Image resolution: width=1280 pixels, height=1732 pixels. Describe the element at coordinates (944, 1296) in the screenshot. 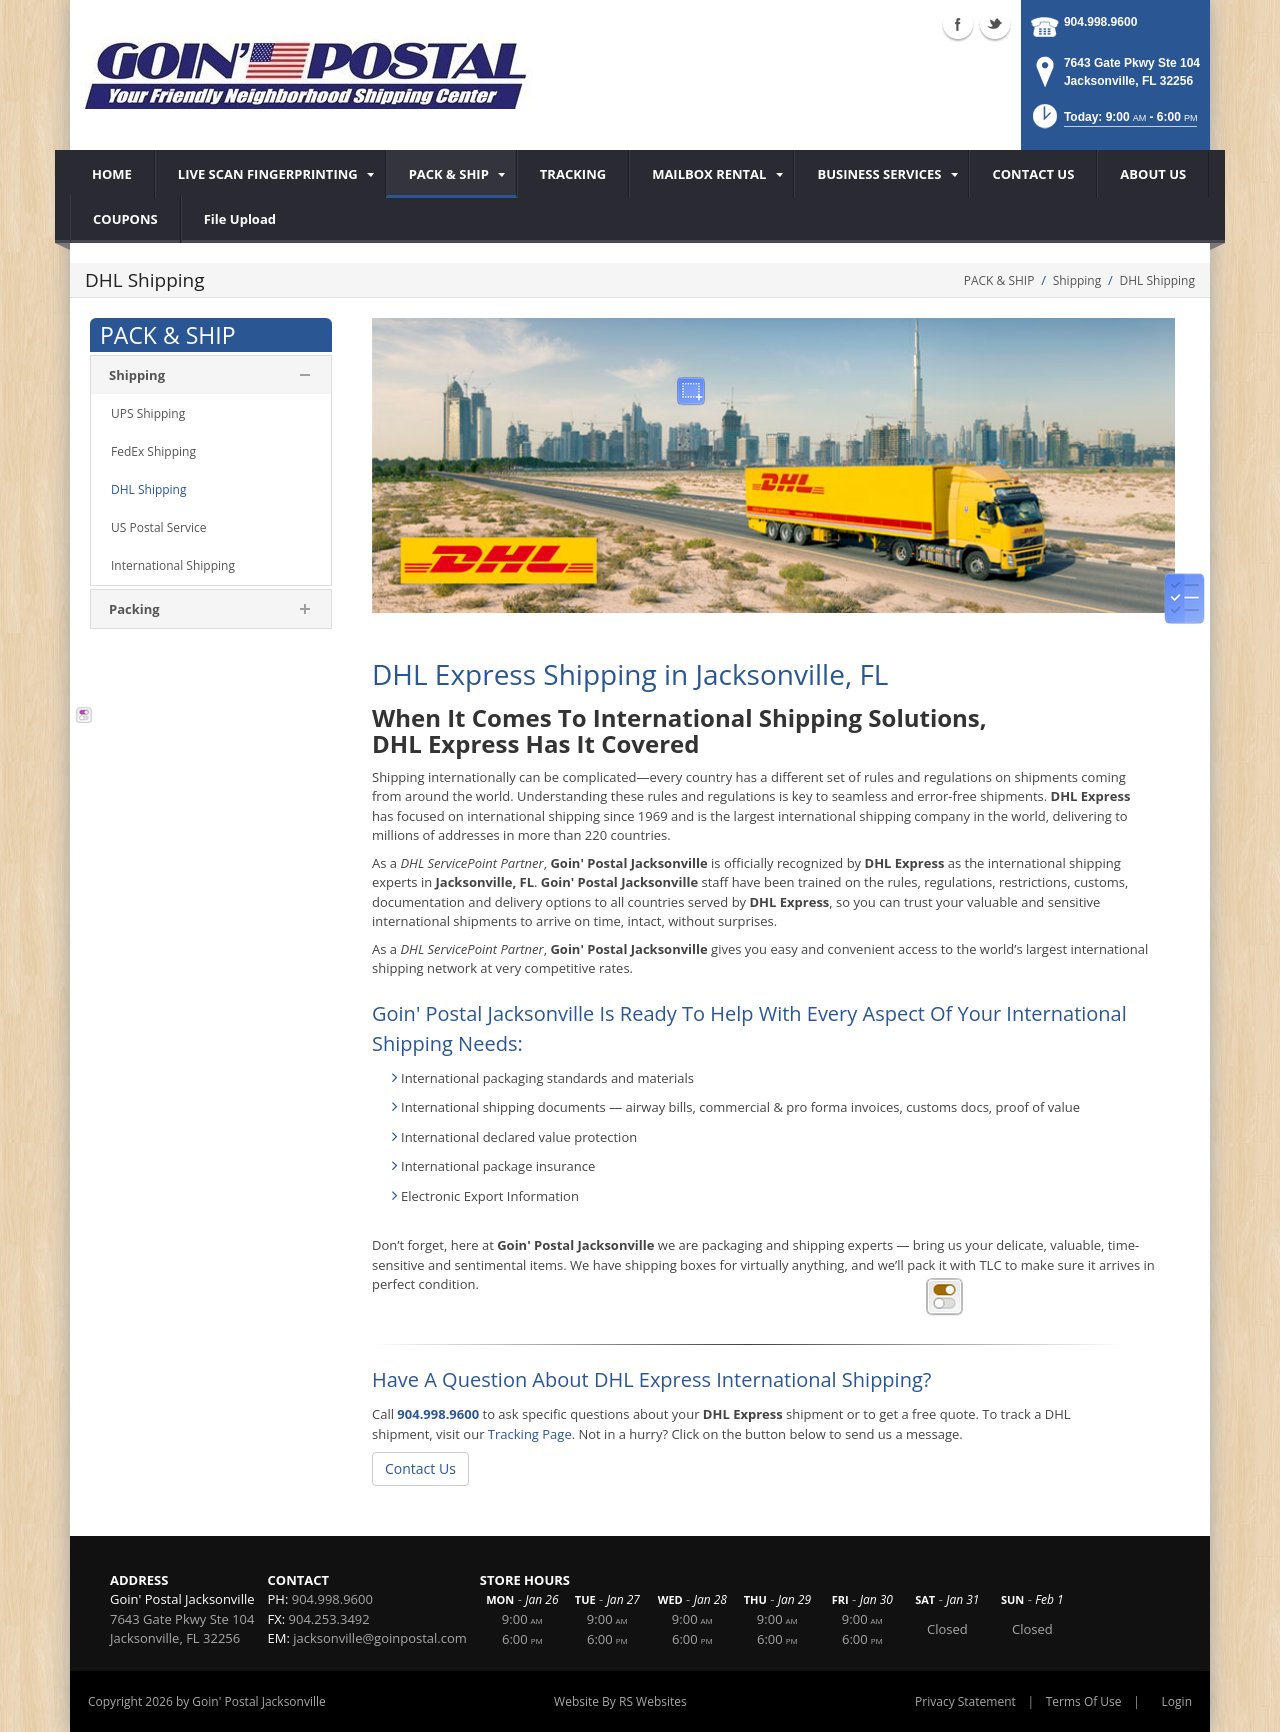

I see `open unity tweak tool settings` at that location.